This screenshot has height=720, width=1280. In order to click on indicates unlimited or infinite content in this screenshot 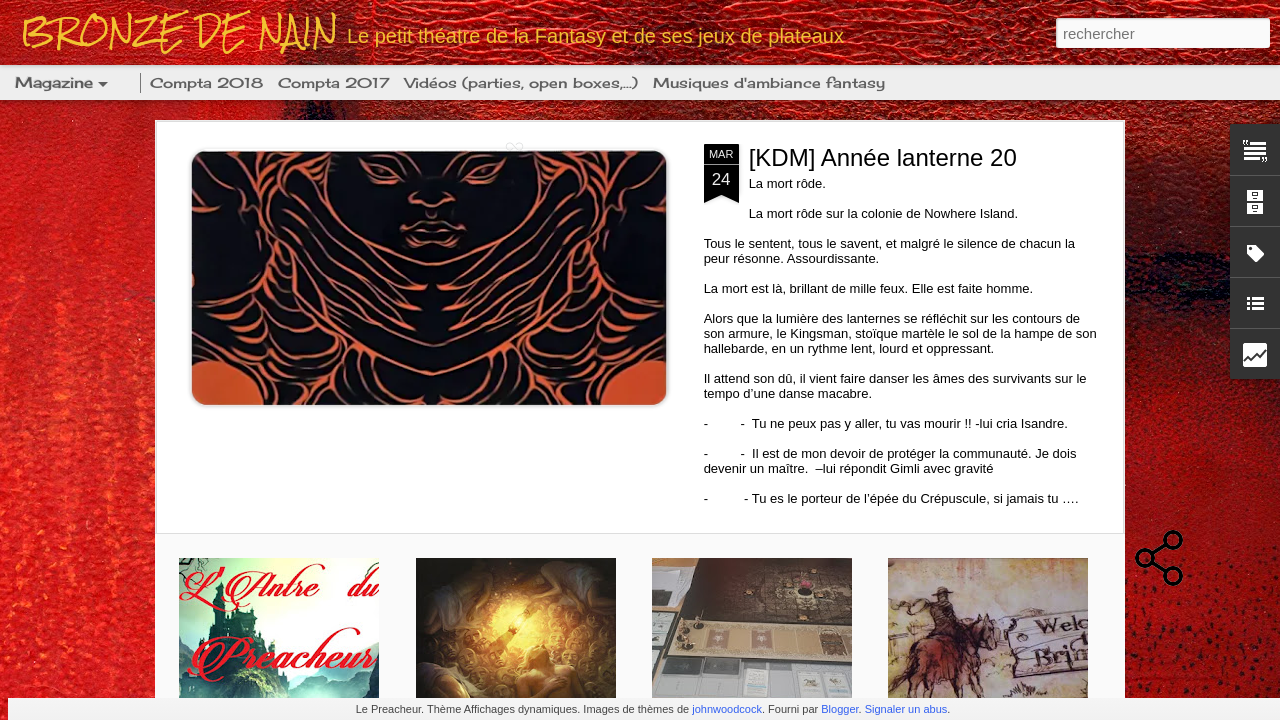, I will do `click(514, 146)`.